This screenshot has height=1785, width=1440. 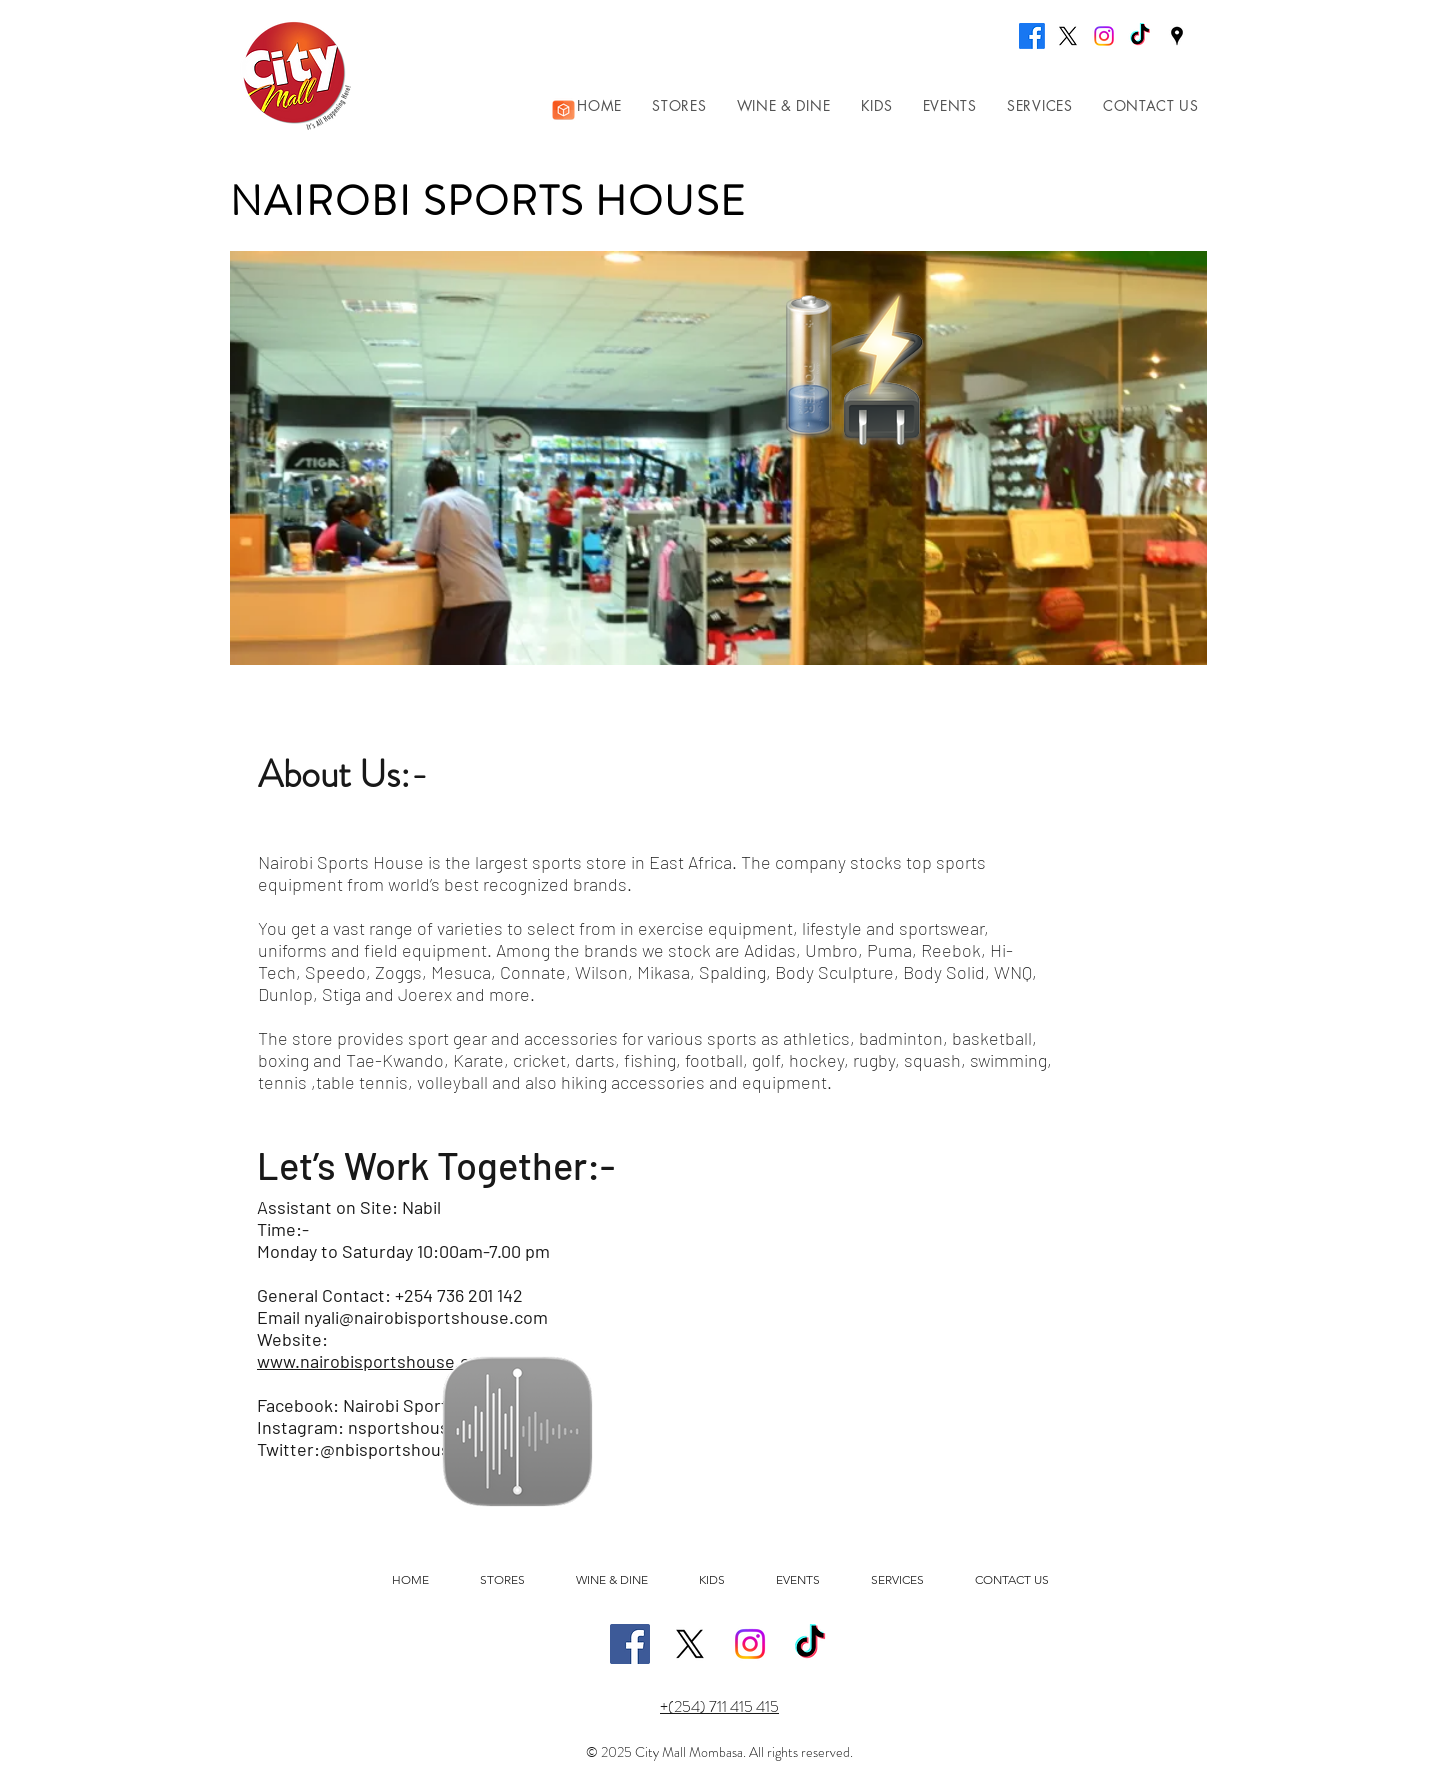 What do you see at coordinates (517, 1431) in the screenshot?
I see `open the voice memos app to record or play audio` at bounding box center [517, 1431].